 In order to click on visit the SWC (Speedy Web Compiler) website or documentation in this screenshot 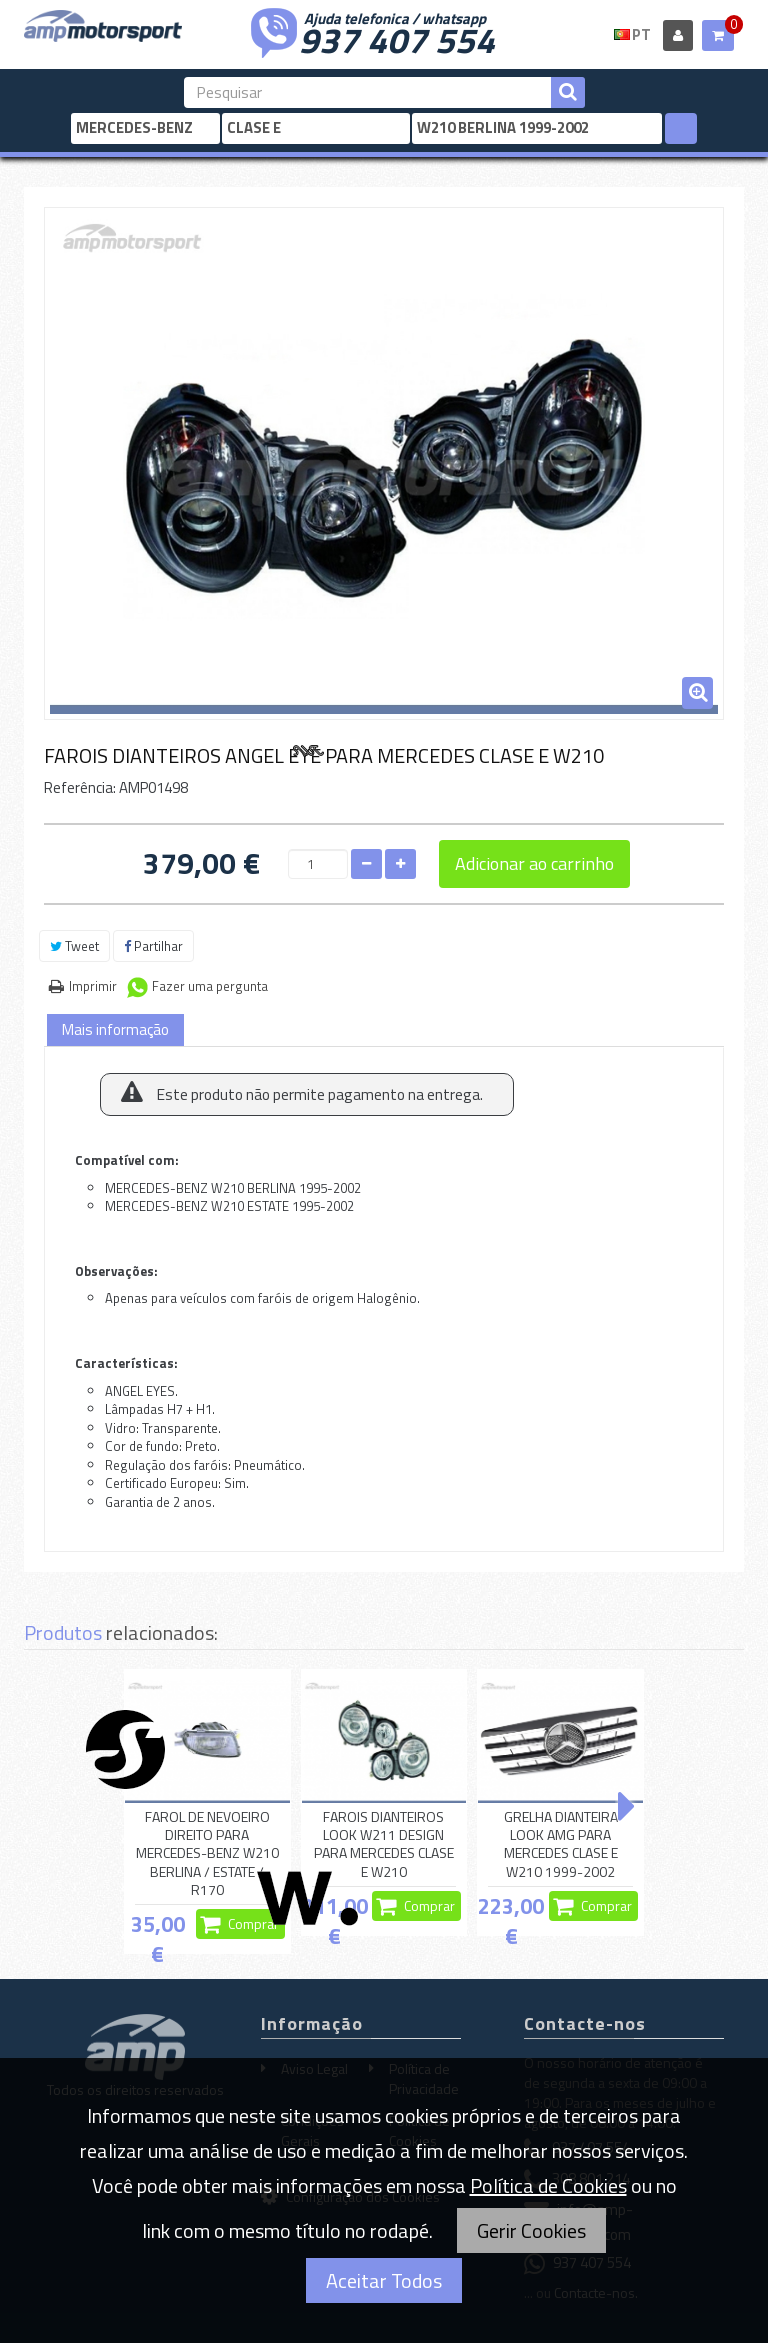, I will do `click(308, 750)`.